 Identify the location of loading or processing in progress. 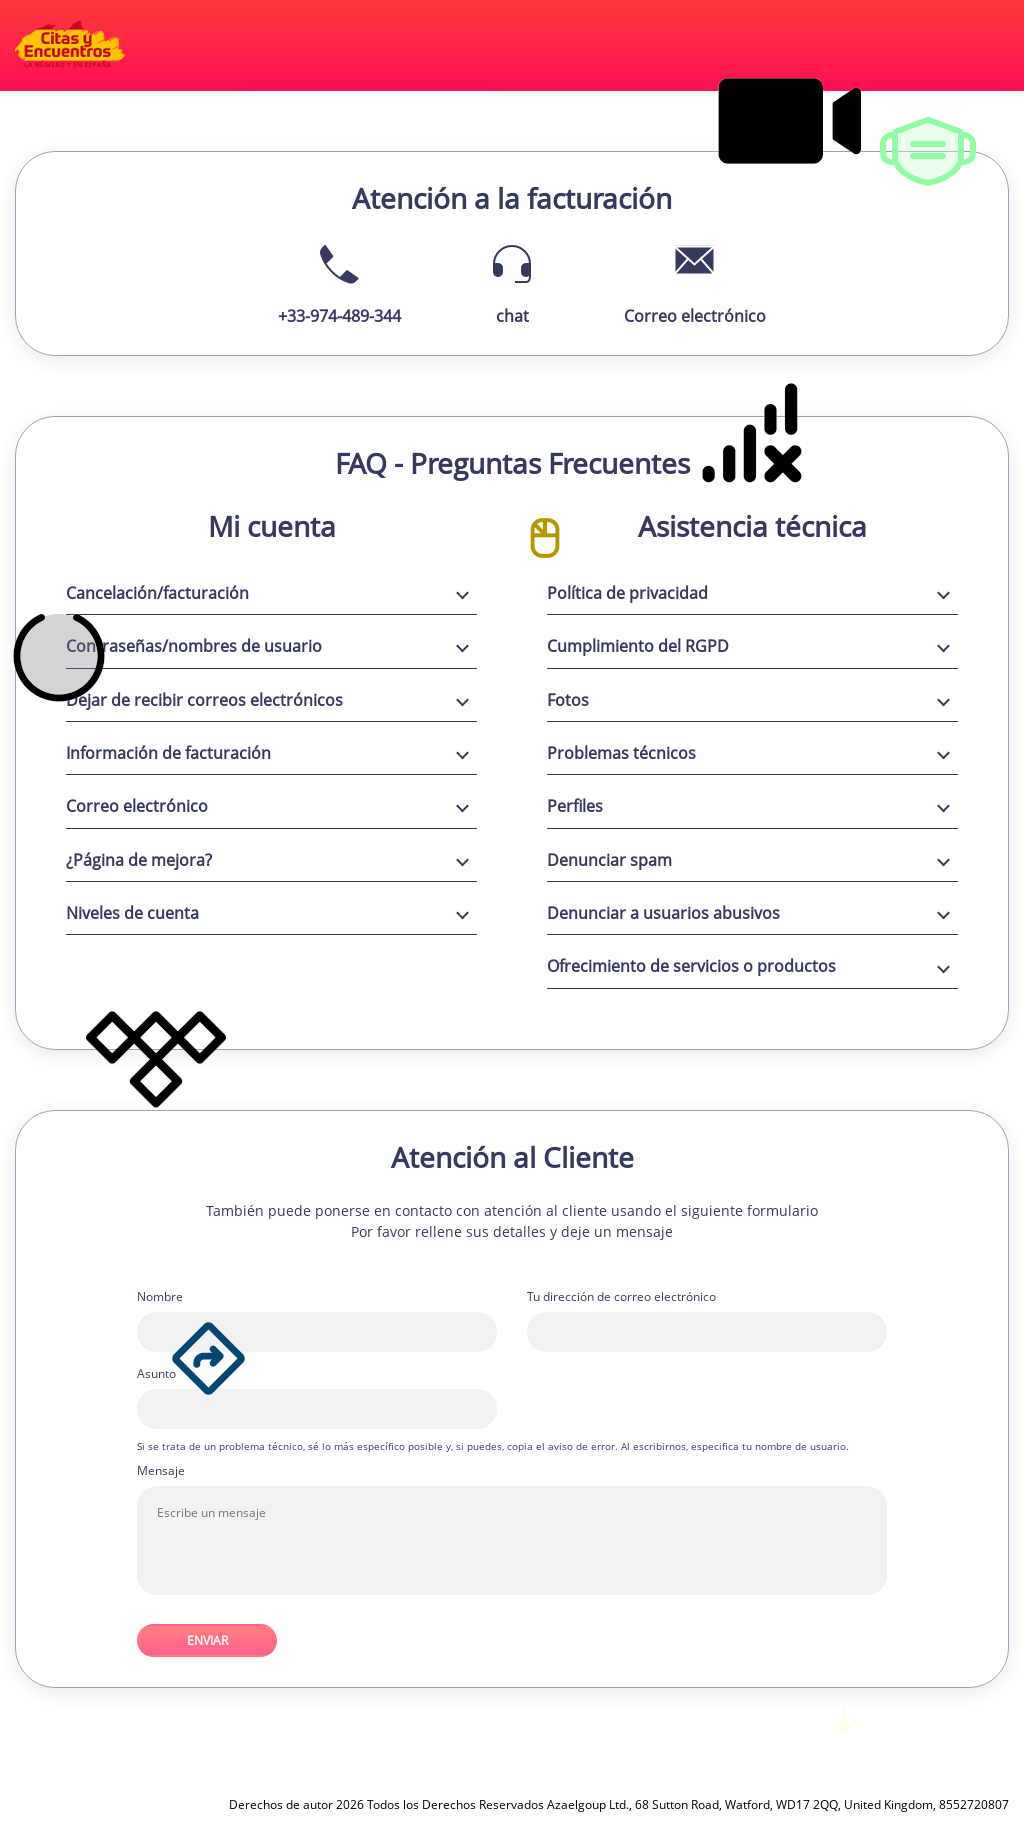
(59, 656).